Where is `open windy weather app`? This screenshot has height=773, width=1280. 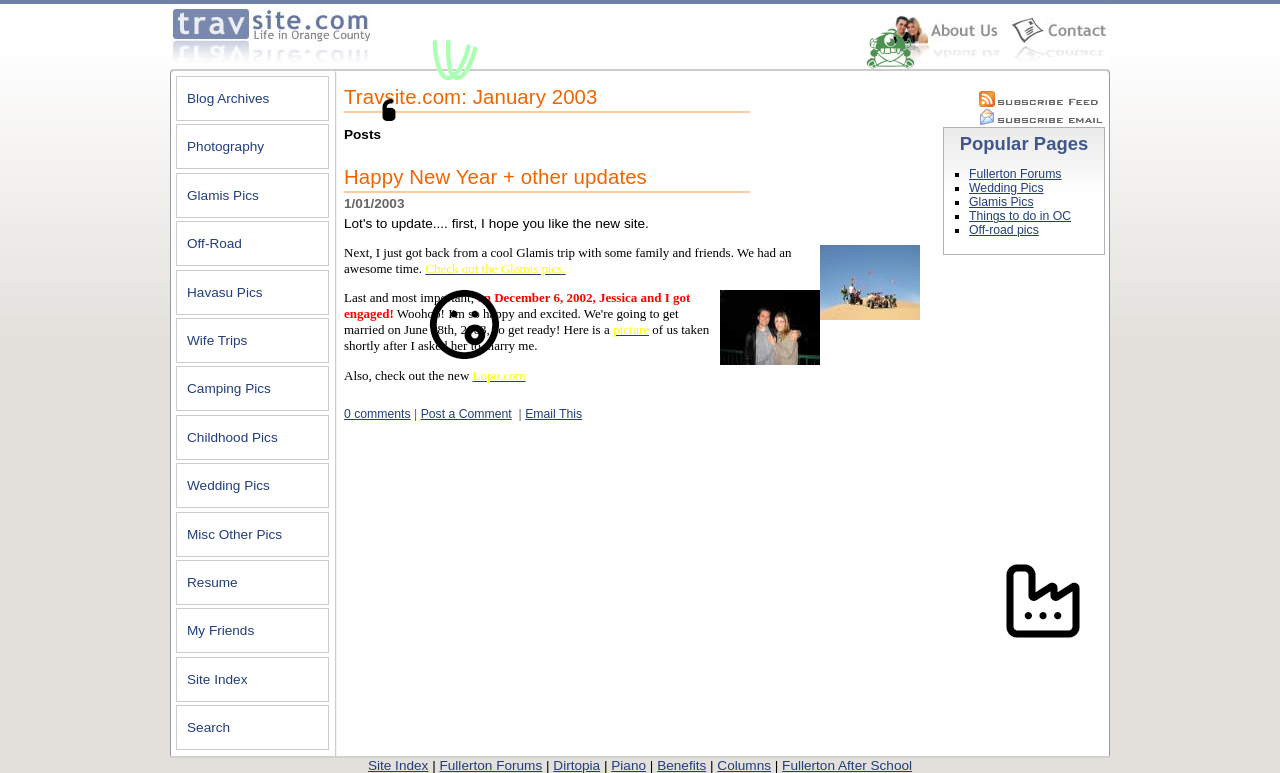
open windy weather app is located at coordinates (455, 60).